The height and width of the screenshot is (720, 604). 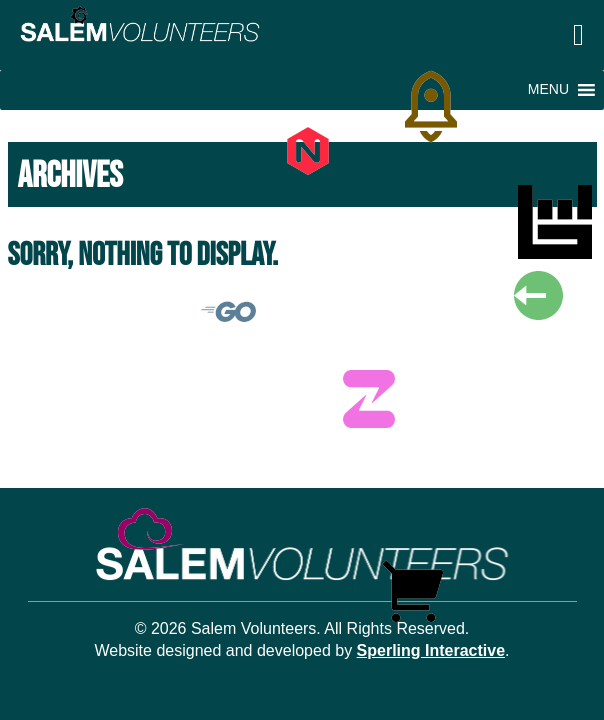 What do you see at coordinates (555, 222) in the screenshot?
I see `open the Bandsintown app` at bounding box center [555, 222].